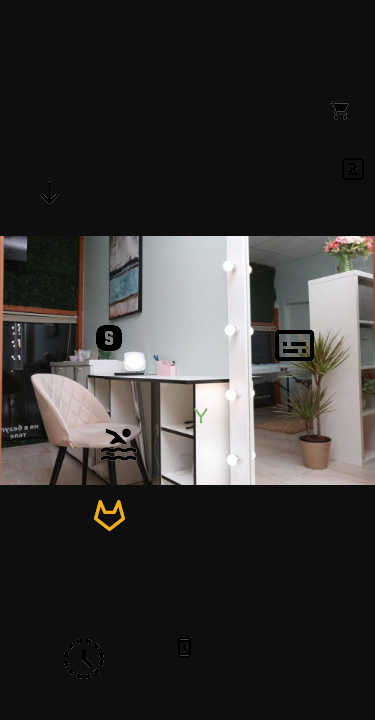 The image size is (375, 720). What do you see at coordinates (184, 647) in the screenshot?
I see `find nearby electric vehicle charging stations` at bounding box center [184, 647].